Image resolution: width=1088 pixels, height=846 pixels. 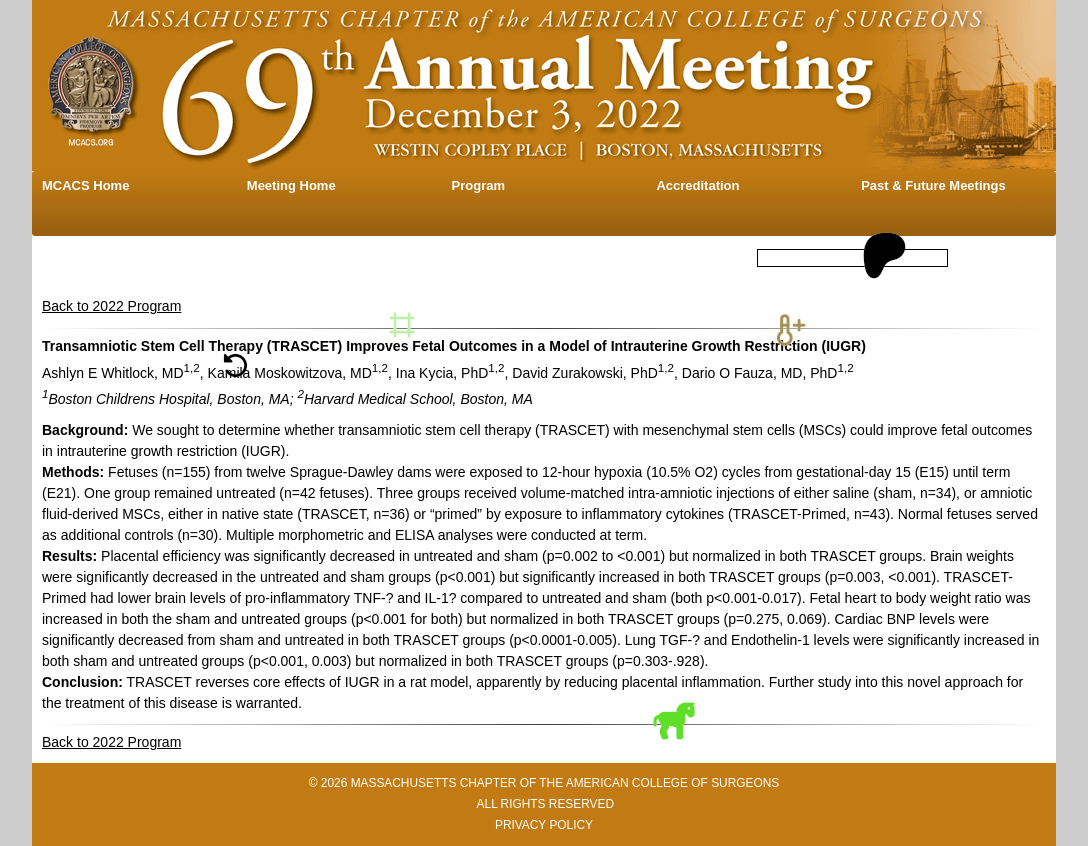 I want to click on link to patreon profile, so click(x=884, y=255).